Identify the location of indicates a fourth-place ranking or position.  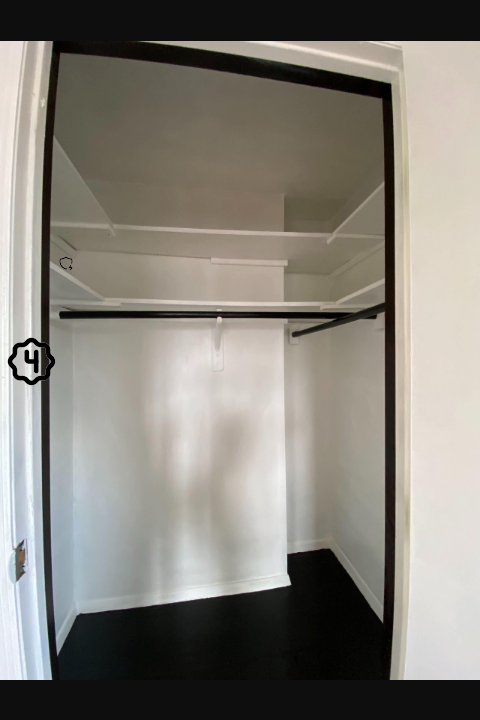
(31, 361).